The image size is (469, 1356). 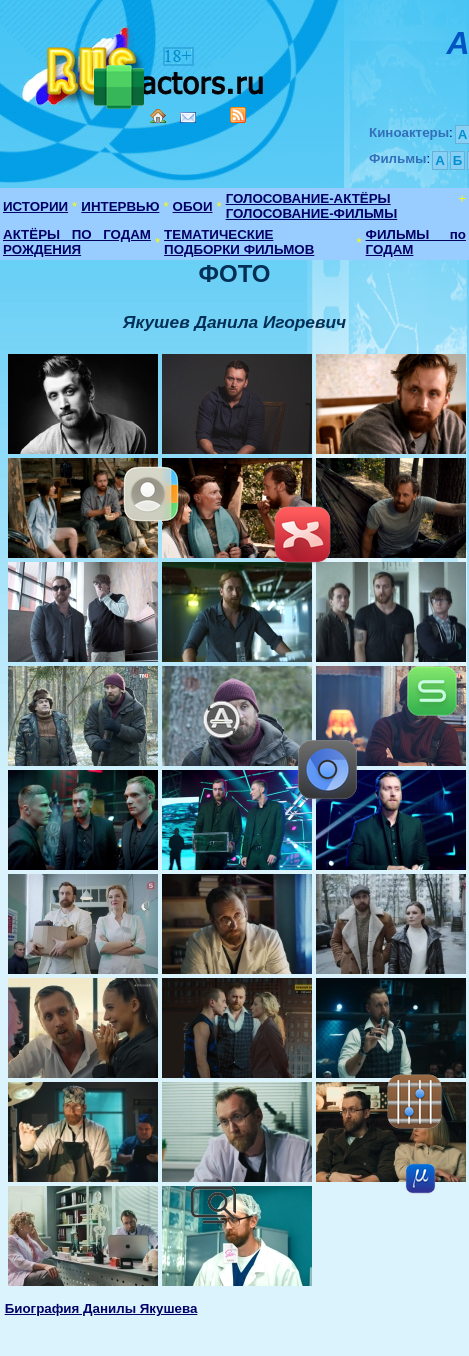 I want to click on open wps spreadsheets application, so click(x=432, y=691).